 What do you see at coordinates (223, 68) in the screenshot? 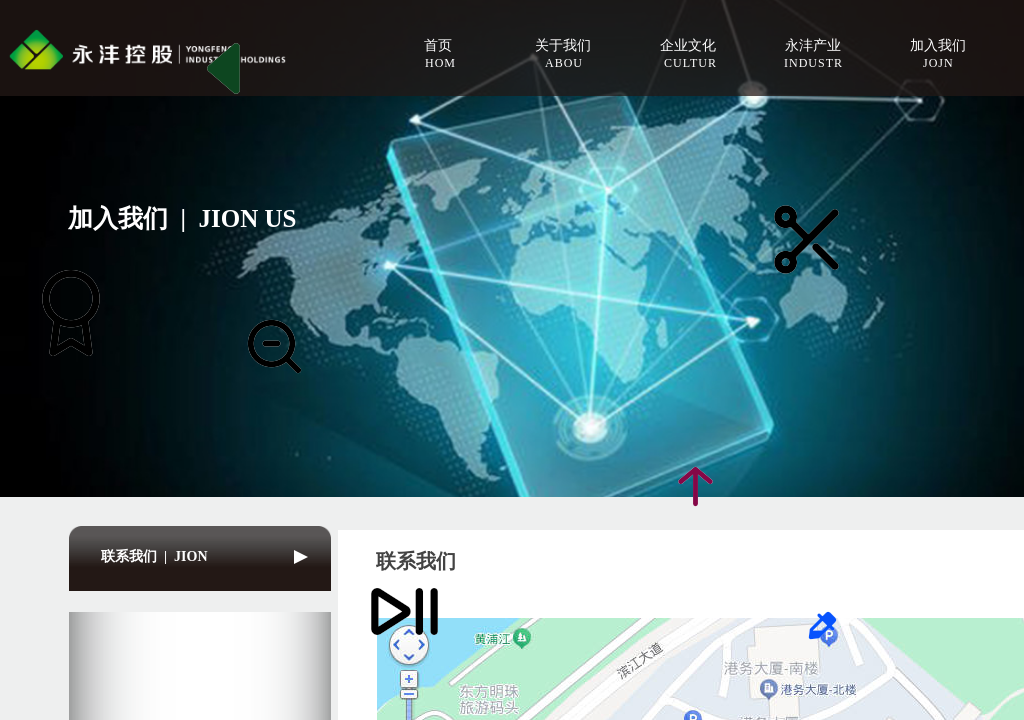
I see `go back to the previous screen` at bounding box center [223, 68].